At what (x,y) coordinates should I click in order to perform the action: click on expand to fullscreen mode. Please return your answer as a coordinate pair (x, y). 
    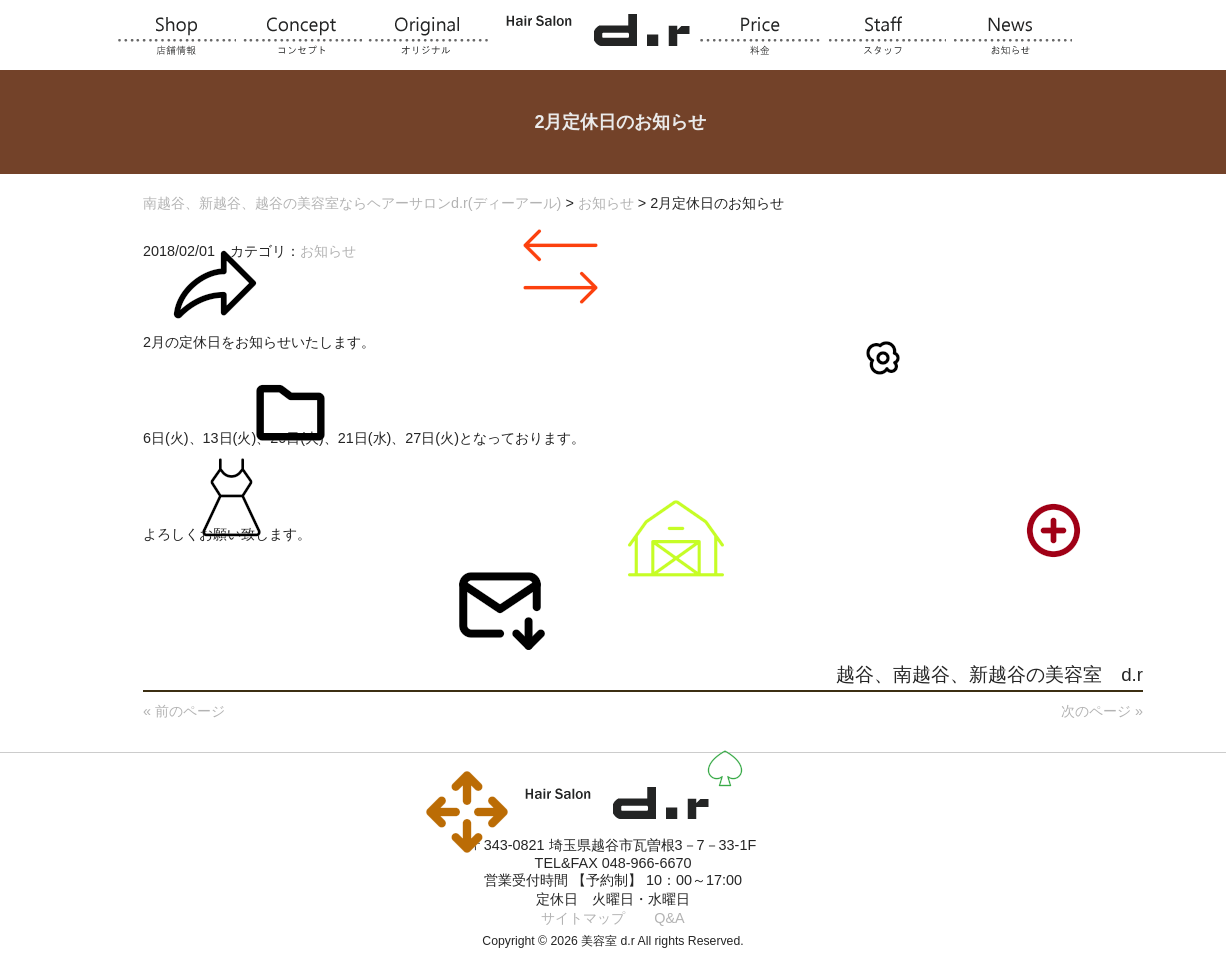
    Looking at the image, I should click on (467, 812).